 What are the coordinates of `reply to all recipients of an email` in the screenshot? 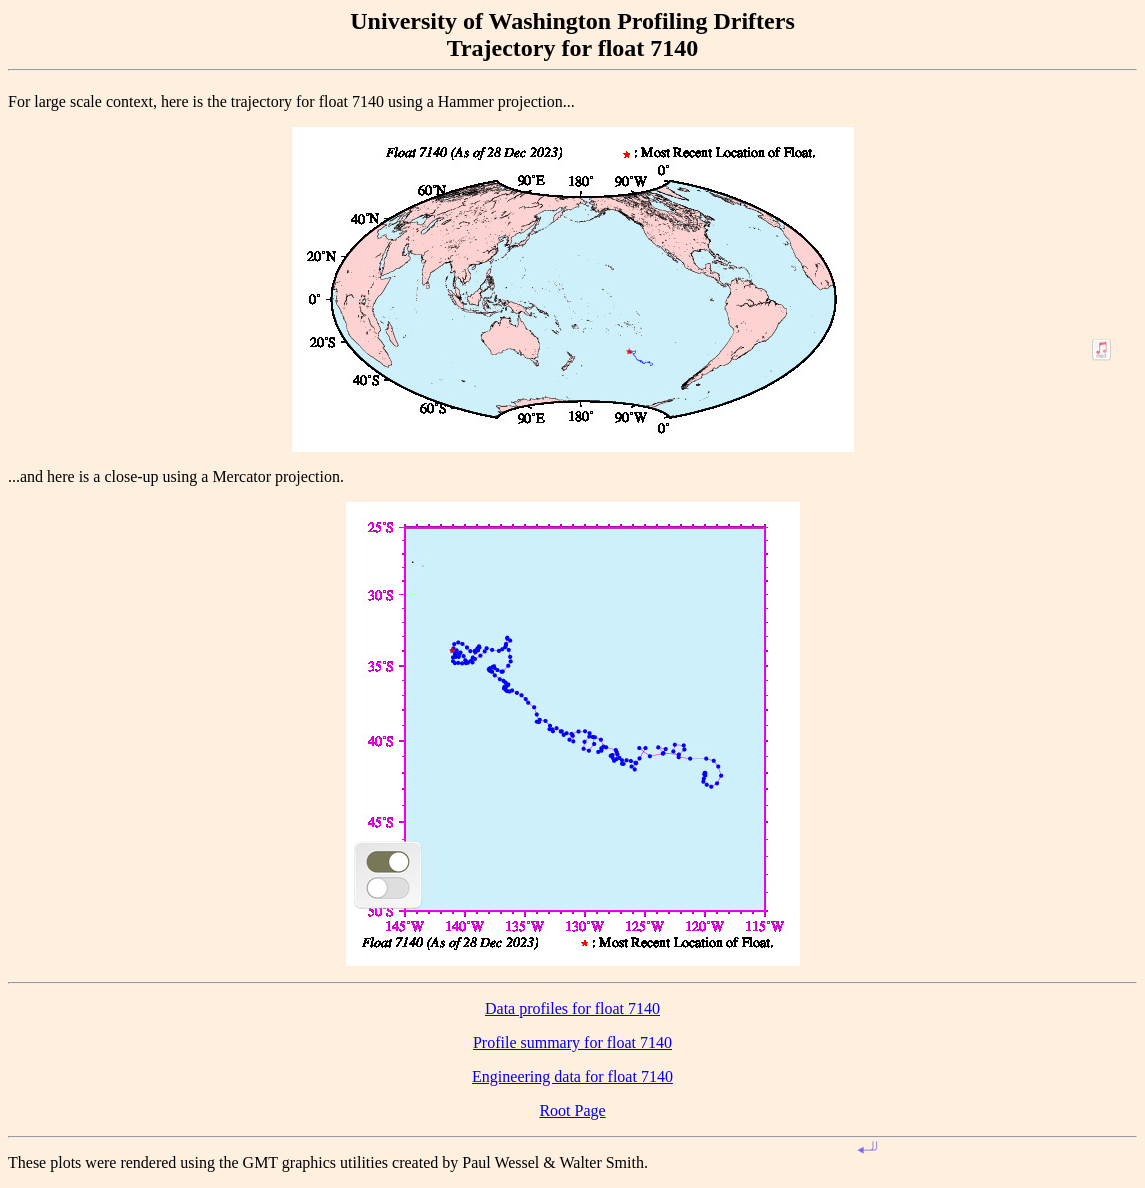 It's located at (867, 1146).